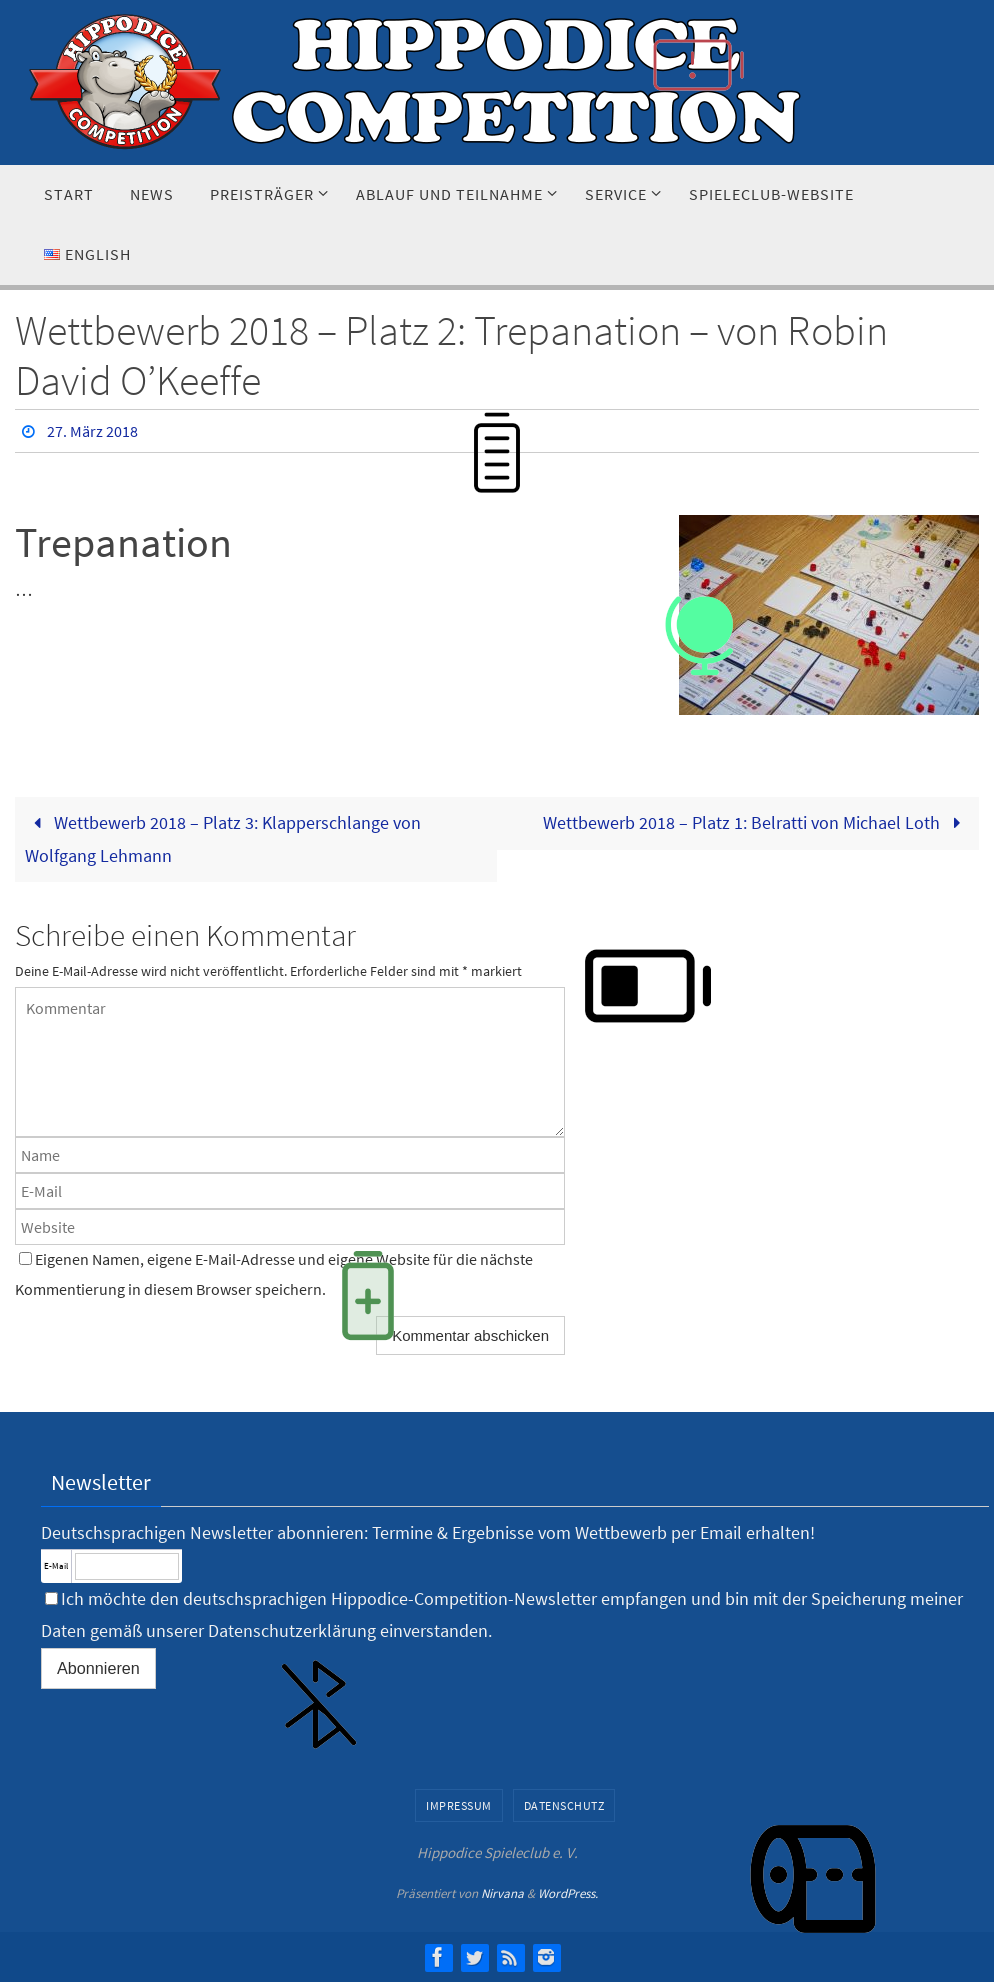 The image size is (994, 1982). Describe the element at coordinates (497, 454) in the screenshot. I see `indicates full battery charge` at that location.